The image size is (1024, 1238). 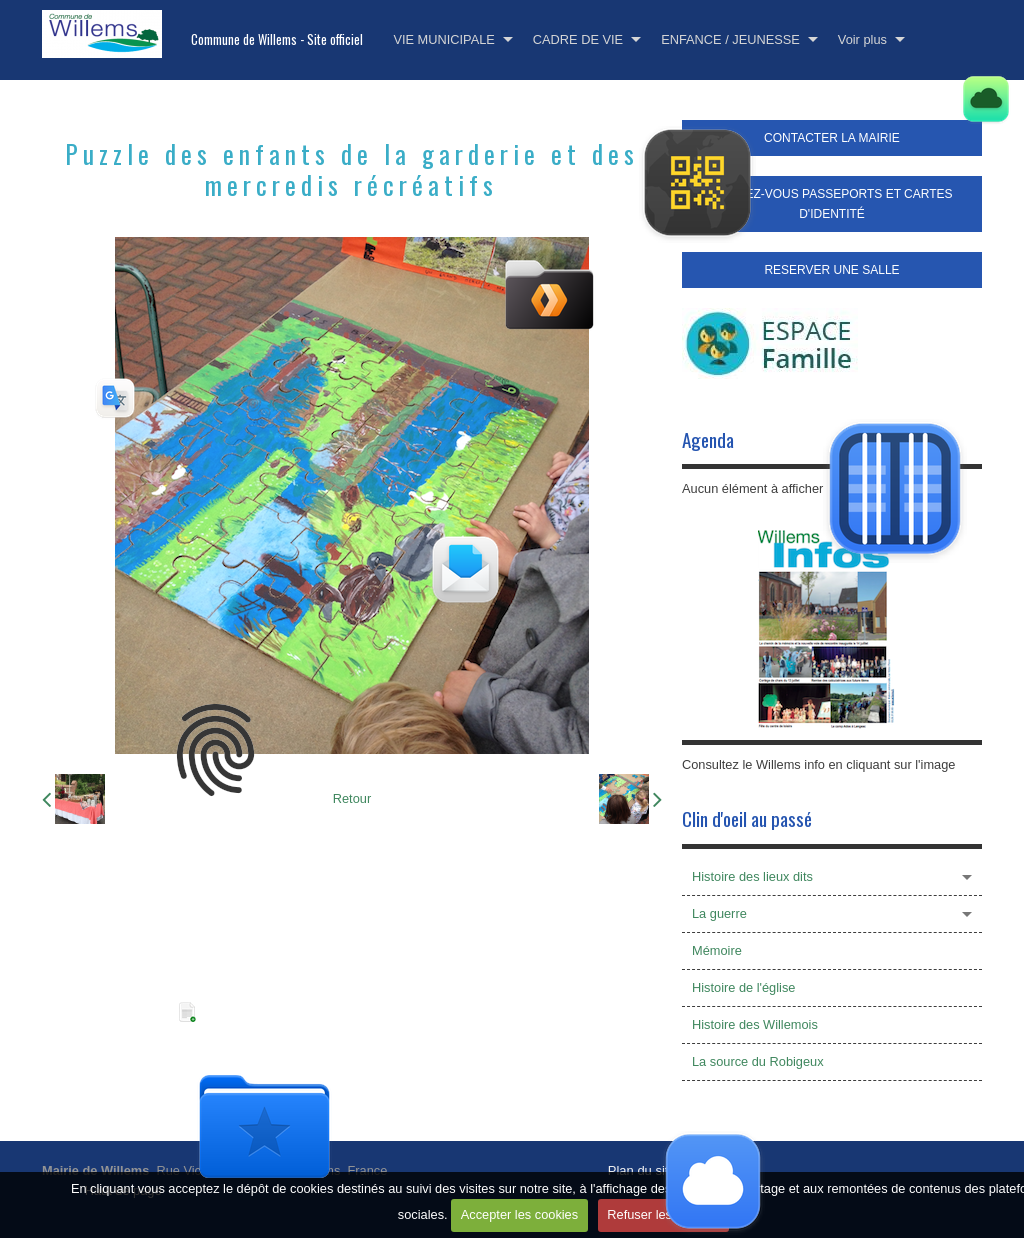 I want to click on open 4k video downloader app, so click(x=986, y=99).